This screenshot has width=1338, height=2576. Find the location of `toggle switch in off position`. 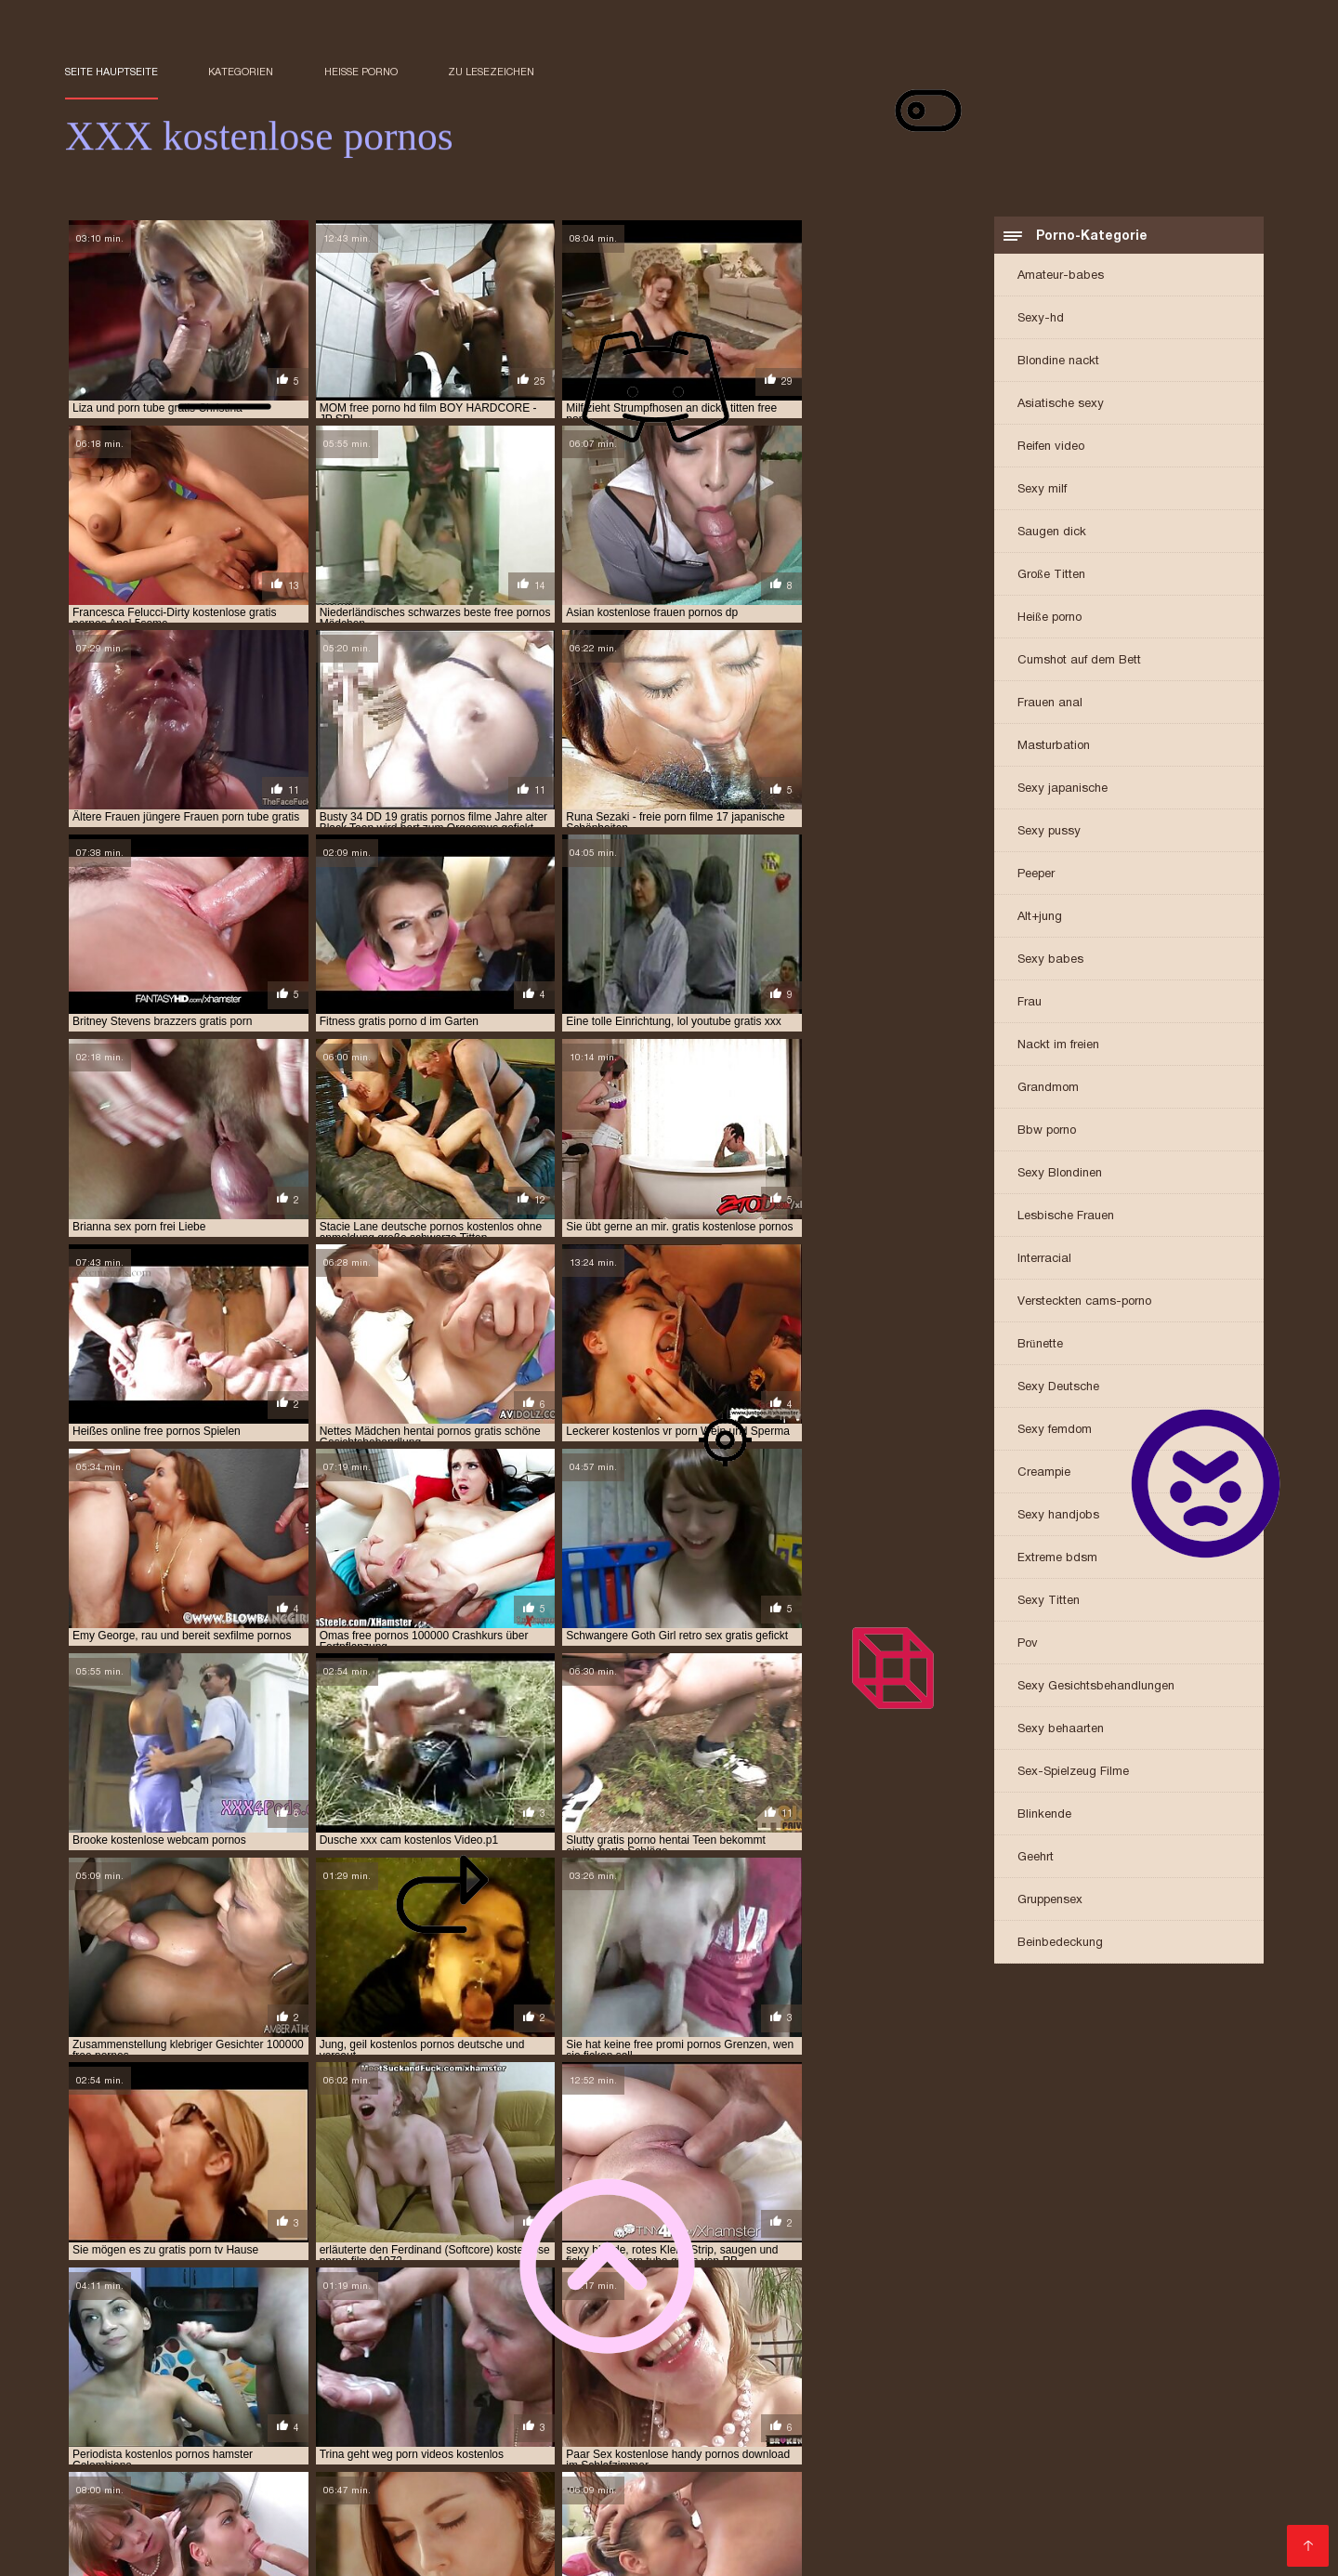

toggle switch in off position is located at coordinates (928, 111).